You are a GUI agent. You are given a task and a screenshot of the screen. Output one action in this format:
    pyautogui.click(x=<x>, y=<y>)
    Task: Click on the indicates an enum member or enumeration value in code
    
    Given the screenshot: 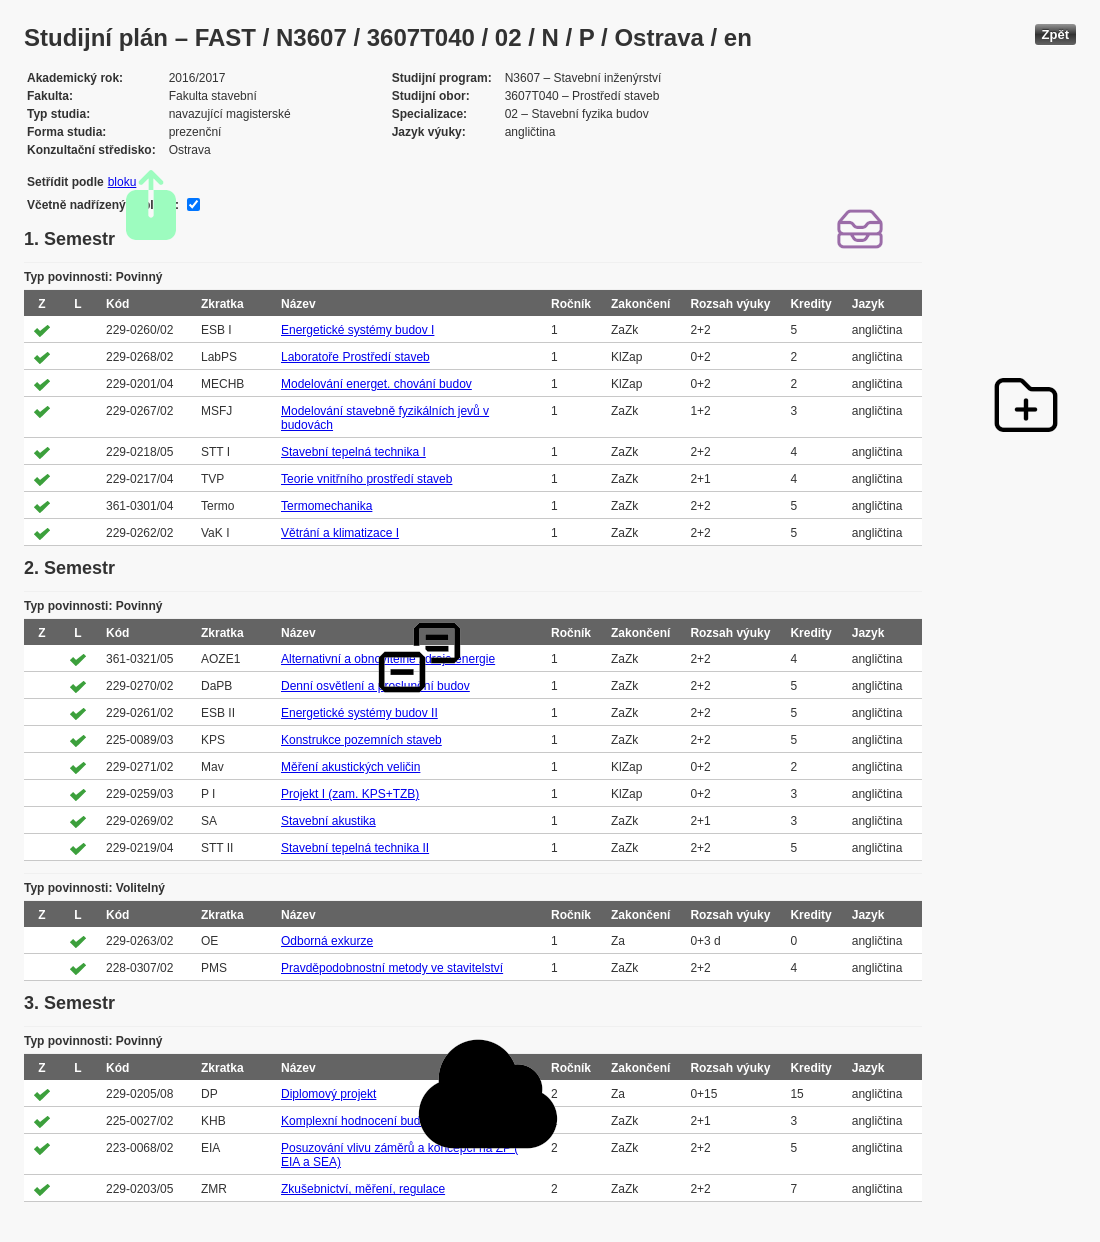 What is the action you would take?
    pyautogui.click(x=419, y=657)
    